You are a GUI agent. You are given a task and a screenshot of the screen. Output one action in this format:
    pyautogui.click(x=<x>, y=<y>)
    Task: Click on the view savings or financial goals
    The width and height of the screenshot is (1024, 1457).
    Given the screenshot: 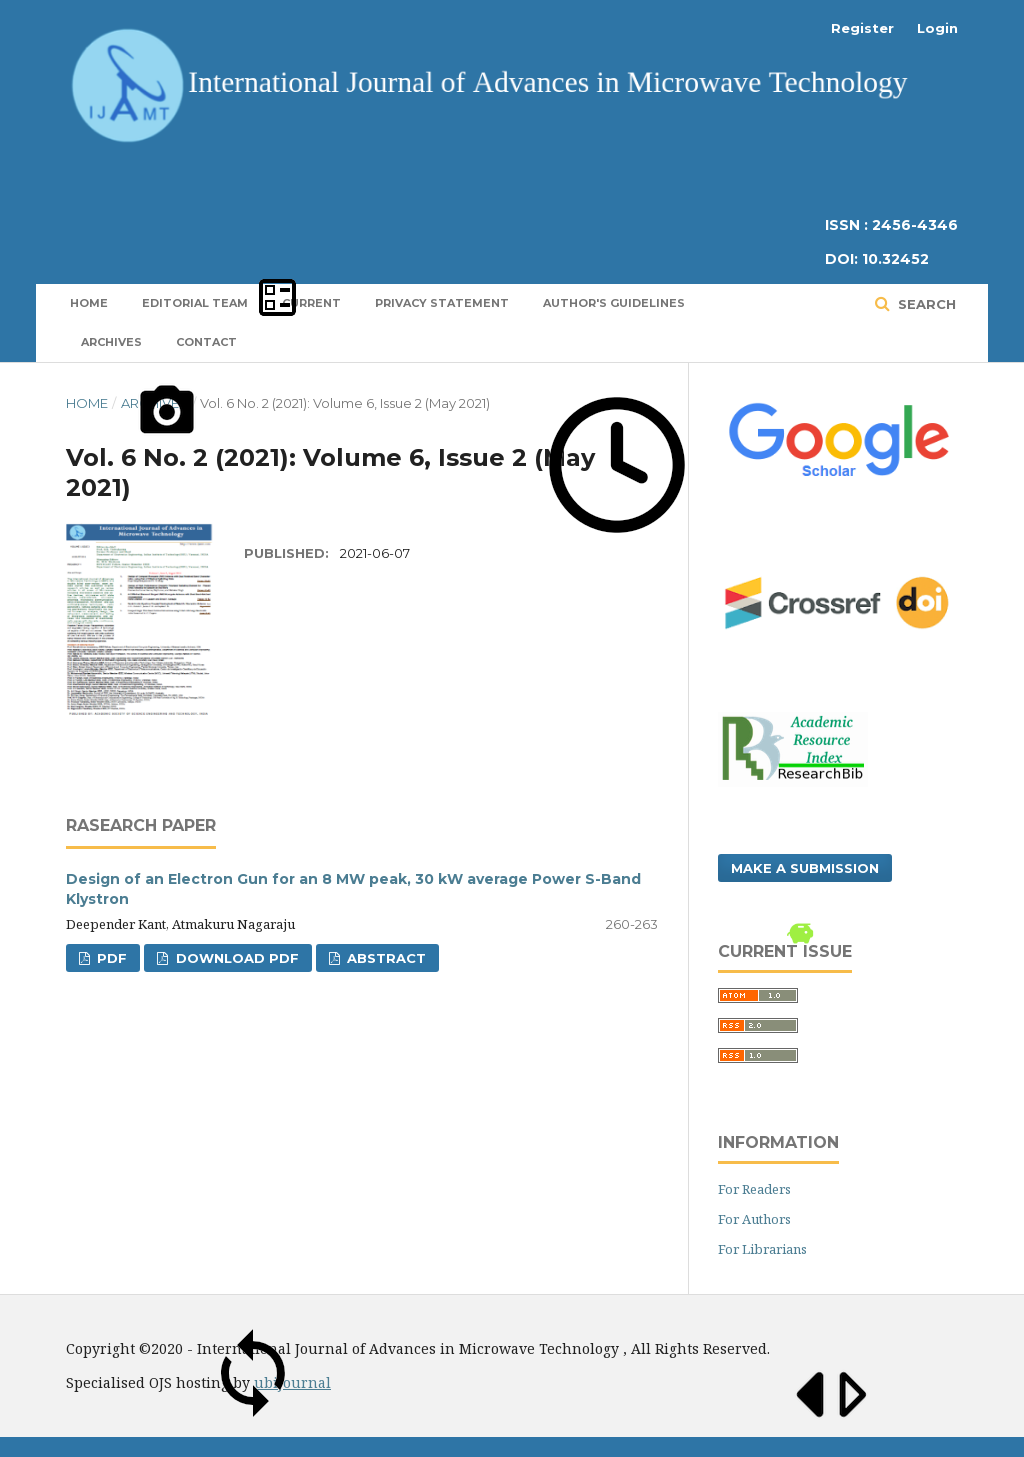 What is the action you would take?
    pyautogui.click(x=800, y=933)
    